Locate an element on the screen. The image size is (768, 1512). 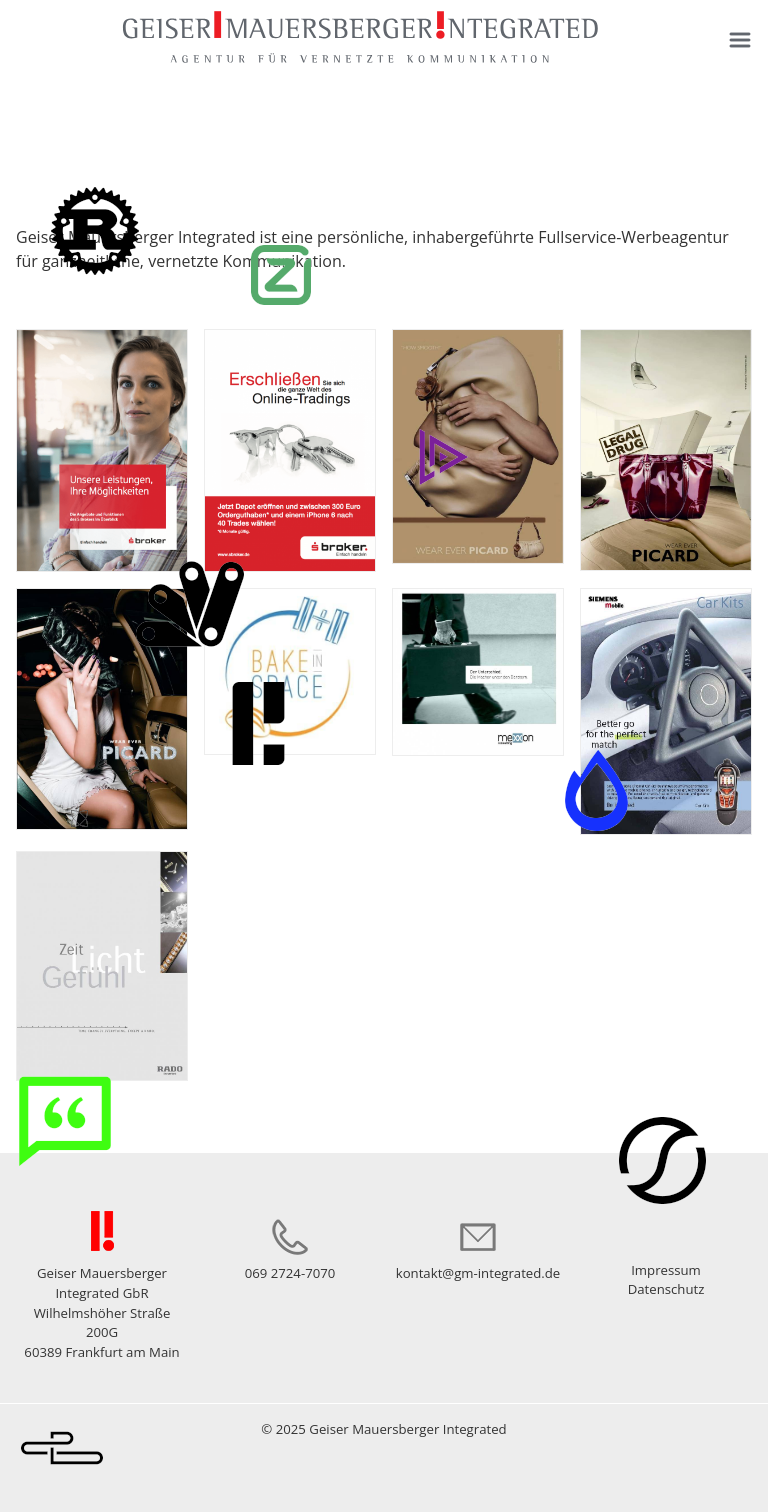
view quoted messages or replies is located at coordinates (65, 1118).